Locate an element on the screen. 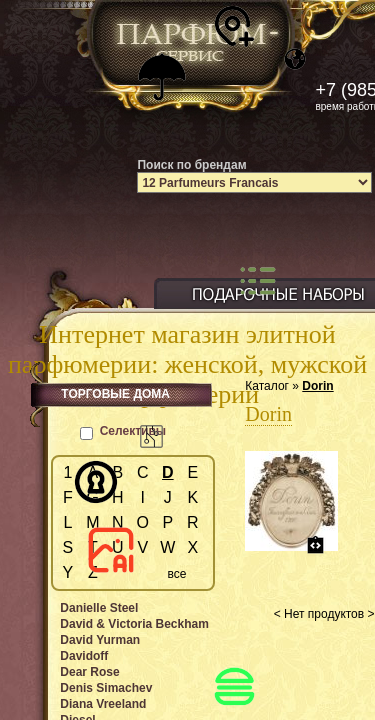 This screenshot has width=375, height=720. view integration or embed code is located at coordinates (315, 545).